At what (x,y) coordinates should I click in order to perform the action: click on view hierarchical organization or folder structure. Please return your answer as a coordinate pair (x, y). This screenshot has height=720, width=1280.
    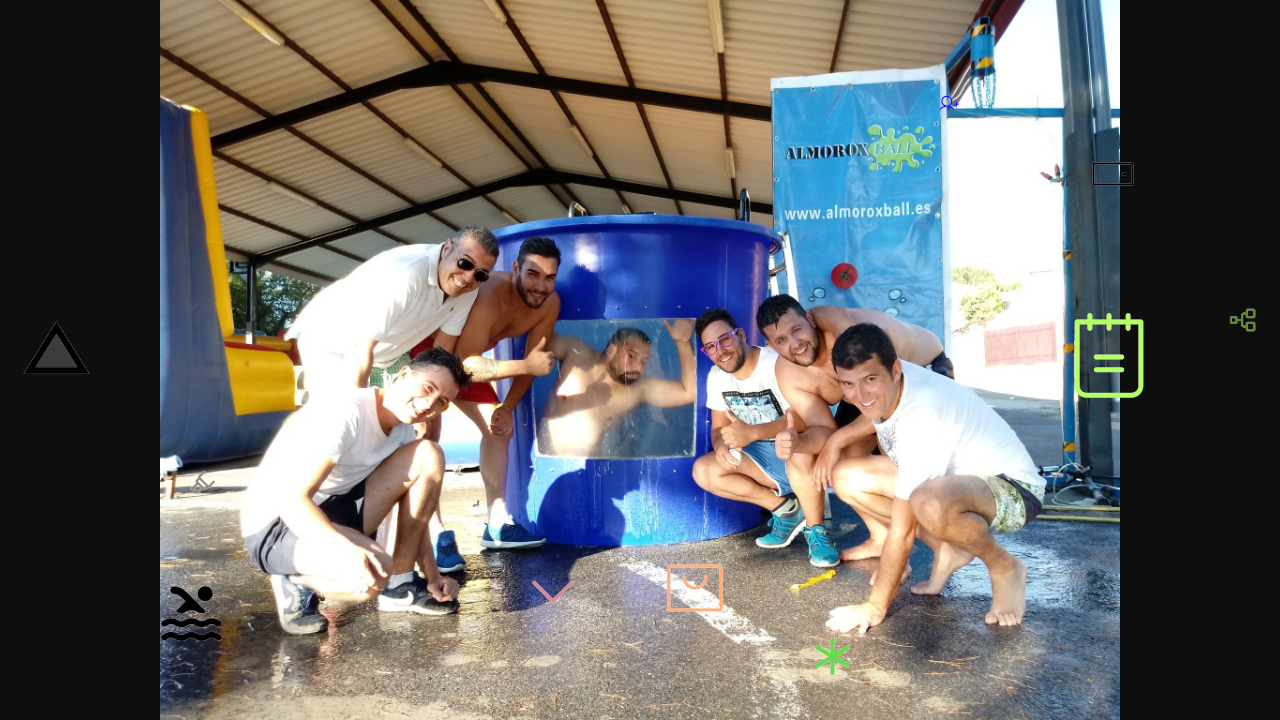
    Looking at the image, I should click on (1244, 320).